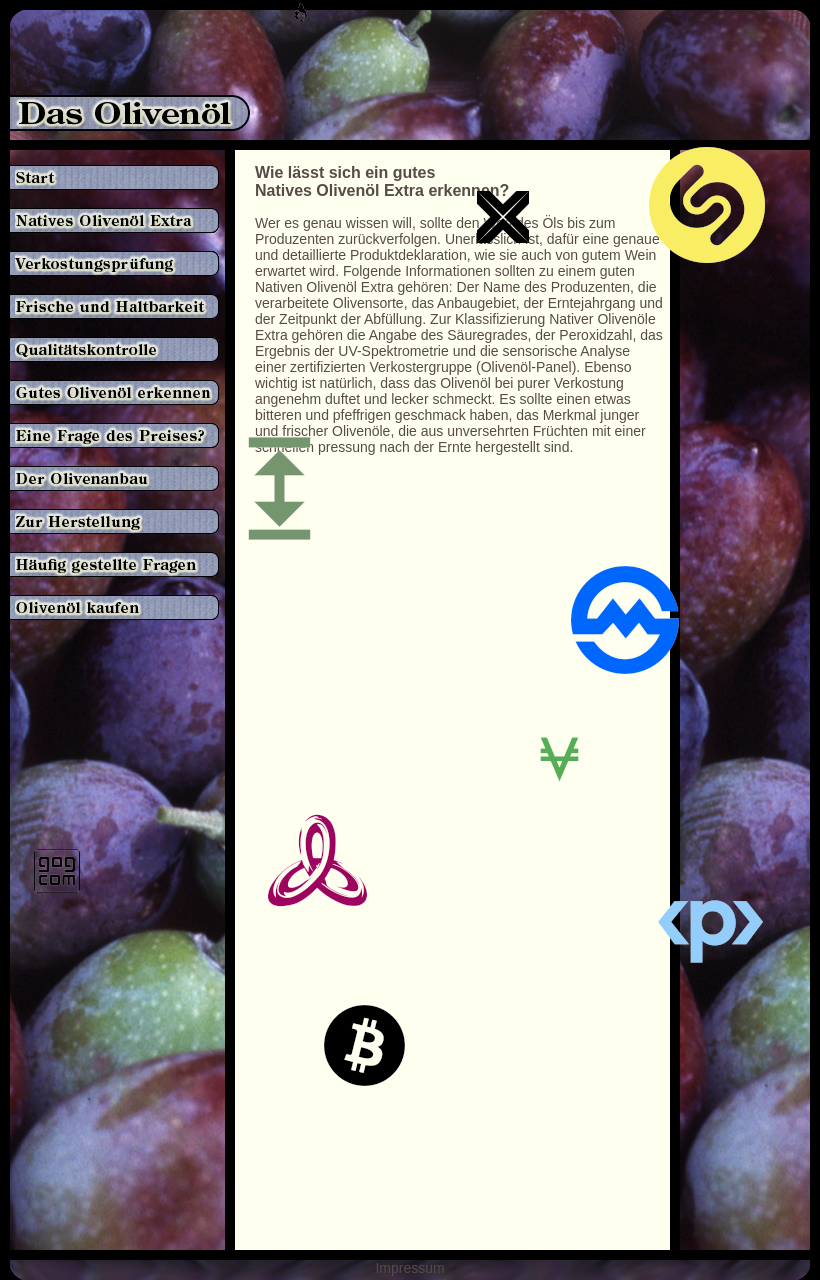 The image size is (820, 1280). Describe the element at coordinates (503, 217) in the screenshot. I see `visx data visualization library logo` at that location.